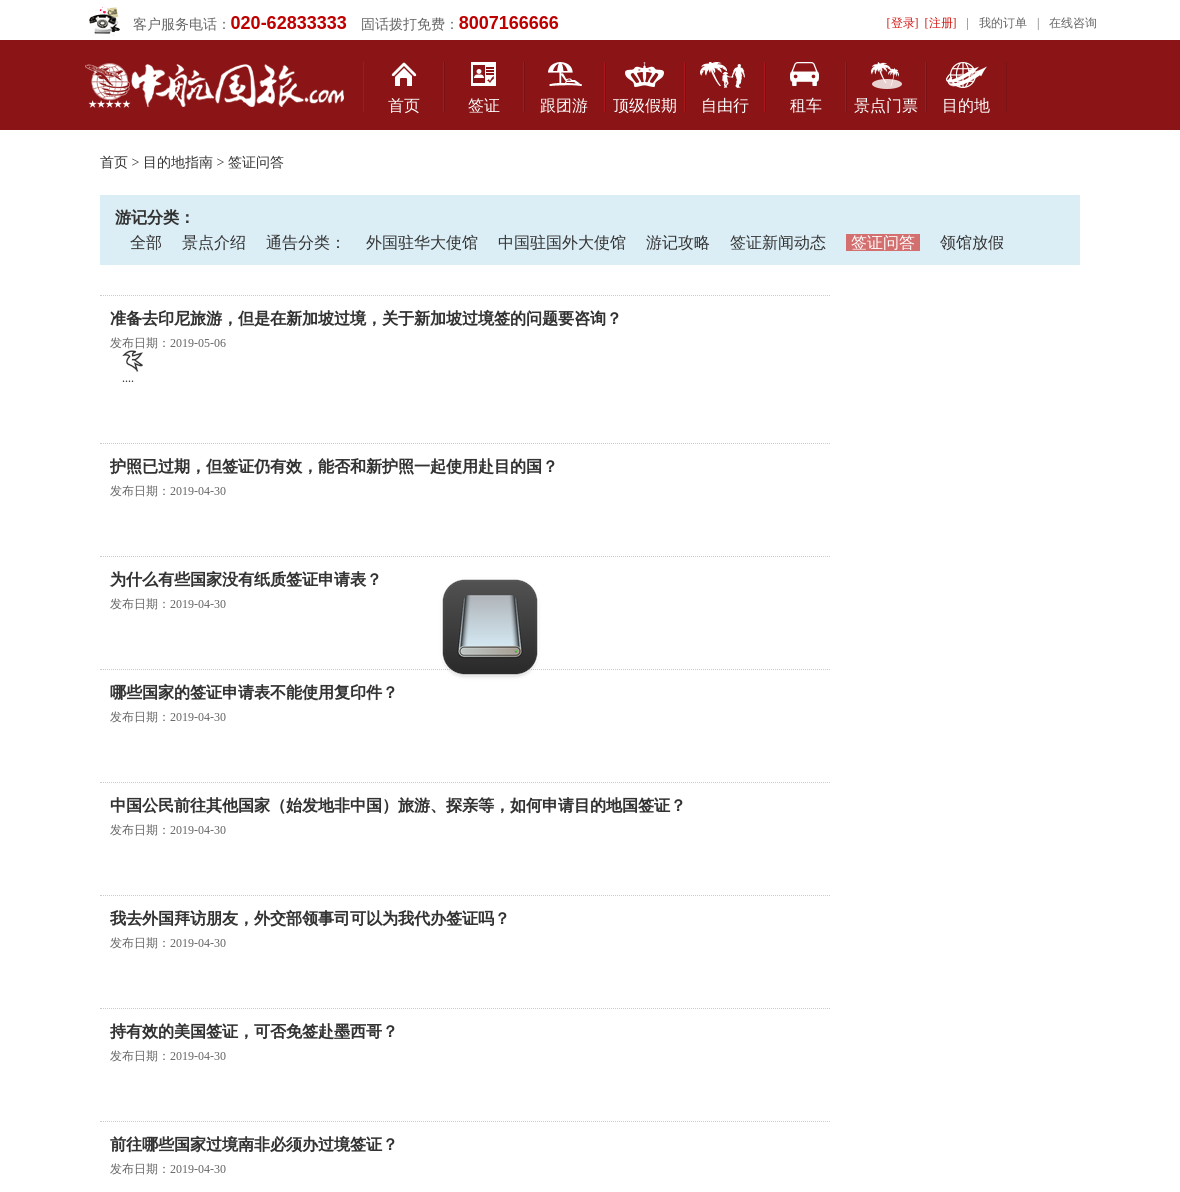 The width and height of the screenshot is (1180, 1192). I want to click on open kate text editor, so click(133, 360).